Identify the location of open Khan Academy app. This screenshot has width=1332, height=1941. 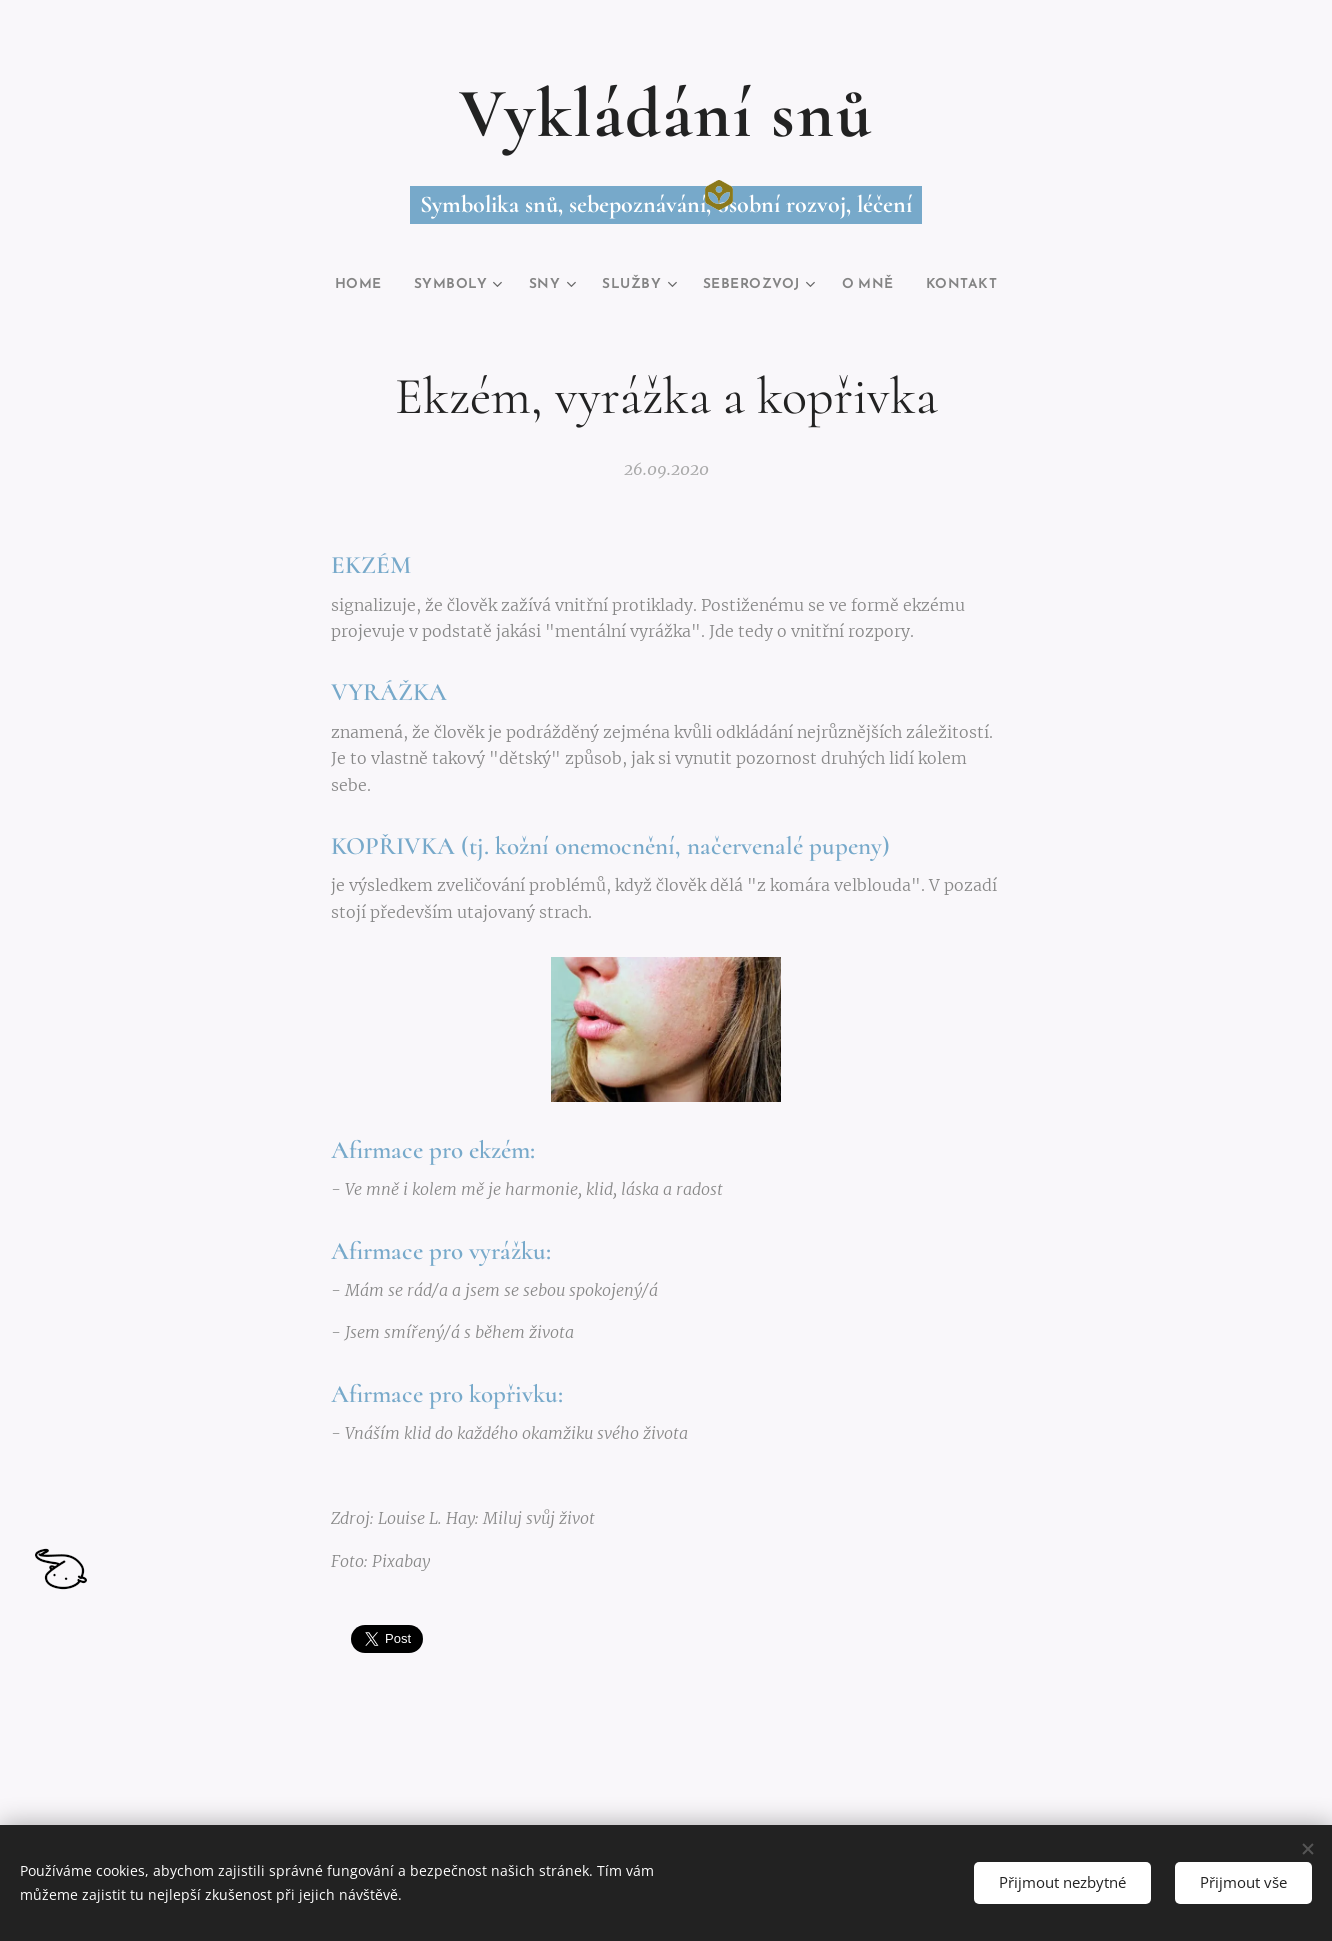
(719, 195).